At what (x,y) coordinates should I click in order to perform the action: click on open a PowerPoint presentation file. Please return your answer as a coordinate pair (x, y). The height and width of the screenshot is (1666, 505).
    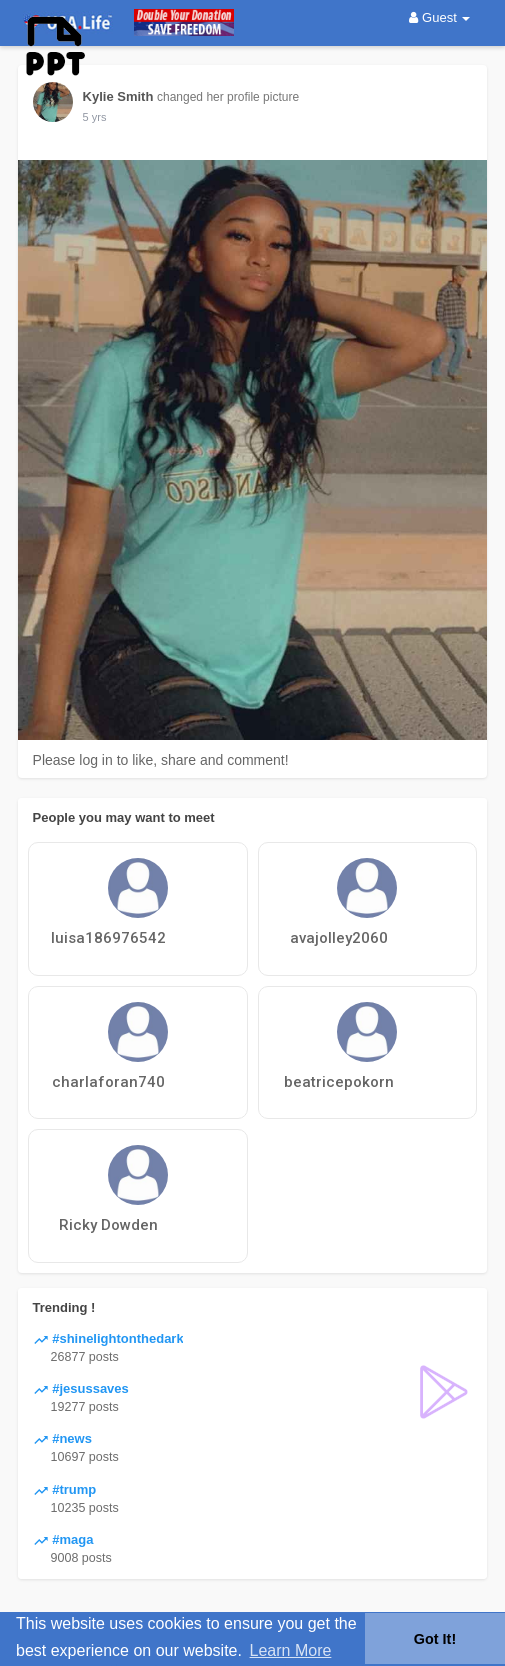
    Looking at the image, I should click on (54, 48).